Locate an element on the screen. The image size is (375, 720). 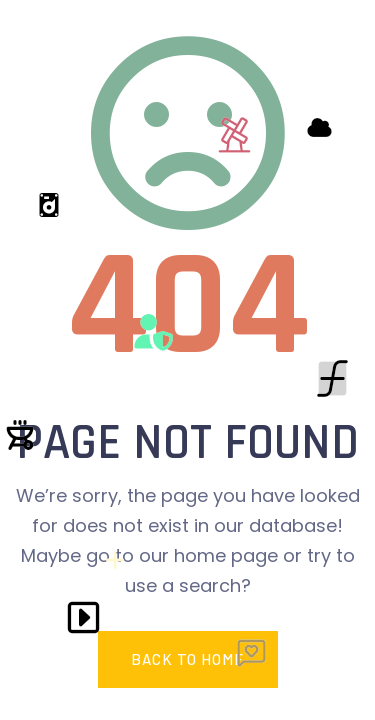
indicates wind or renewable energy settings is located at coordinates (234, 135).